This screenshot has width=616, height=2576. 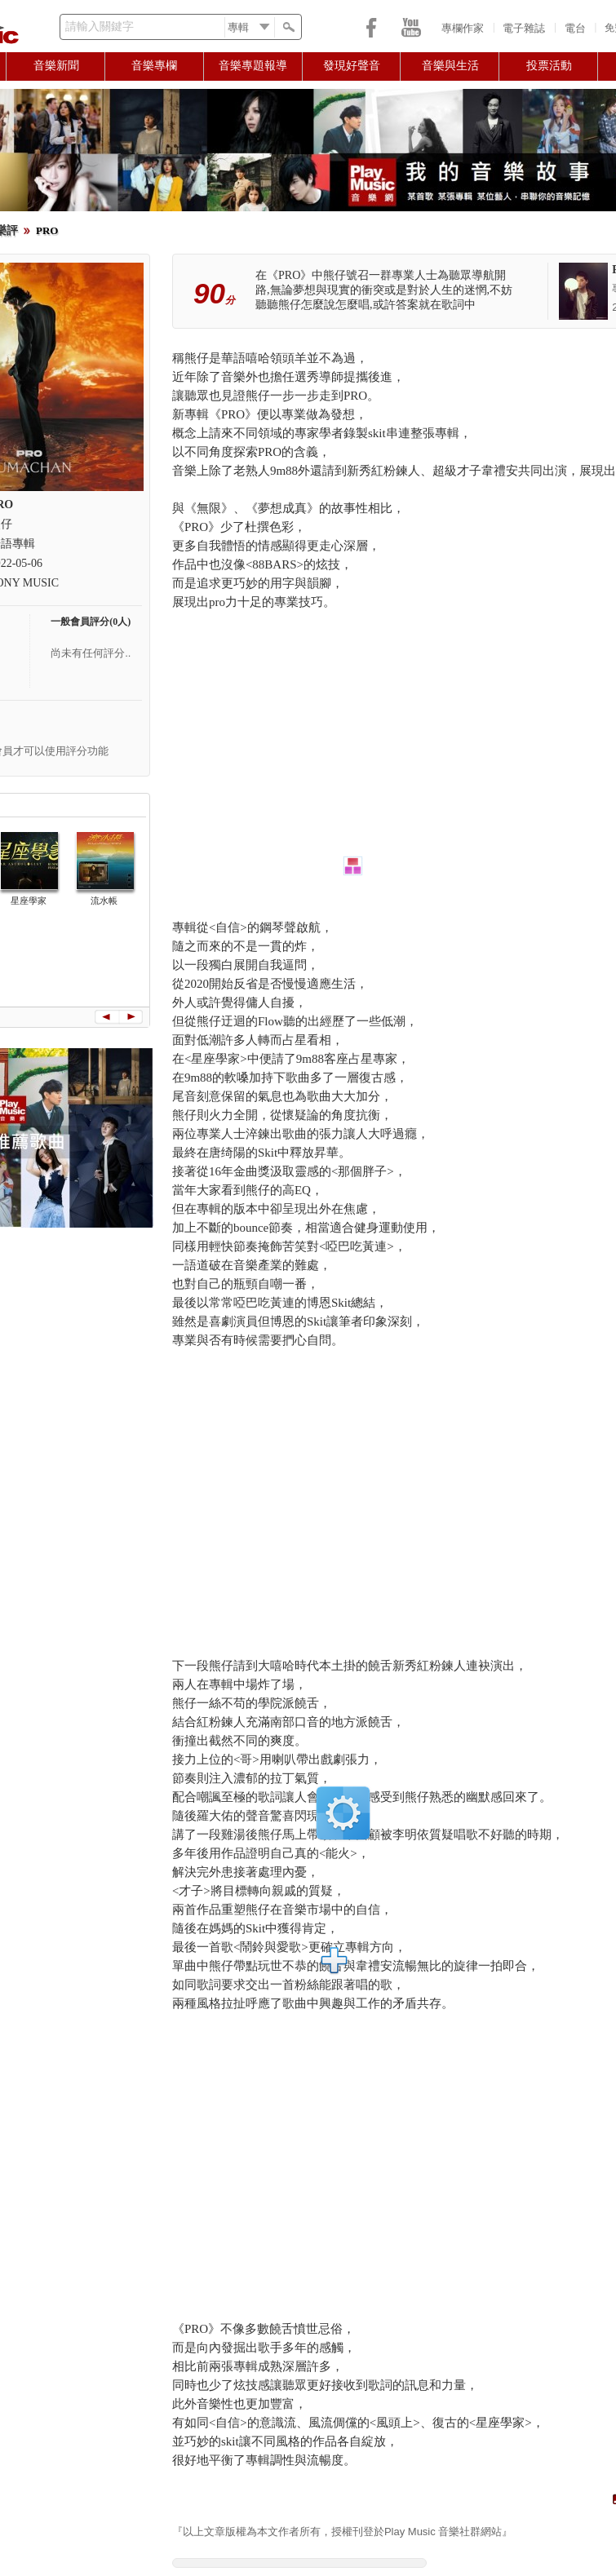 What do you see at coordinates (309, 1935) in the screenshot?
I see `create a new folder` at bounding box center [309, 1935].